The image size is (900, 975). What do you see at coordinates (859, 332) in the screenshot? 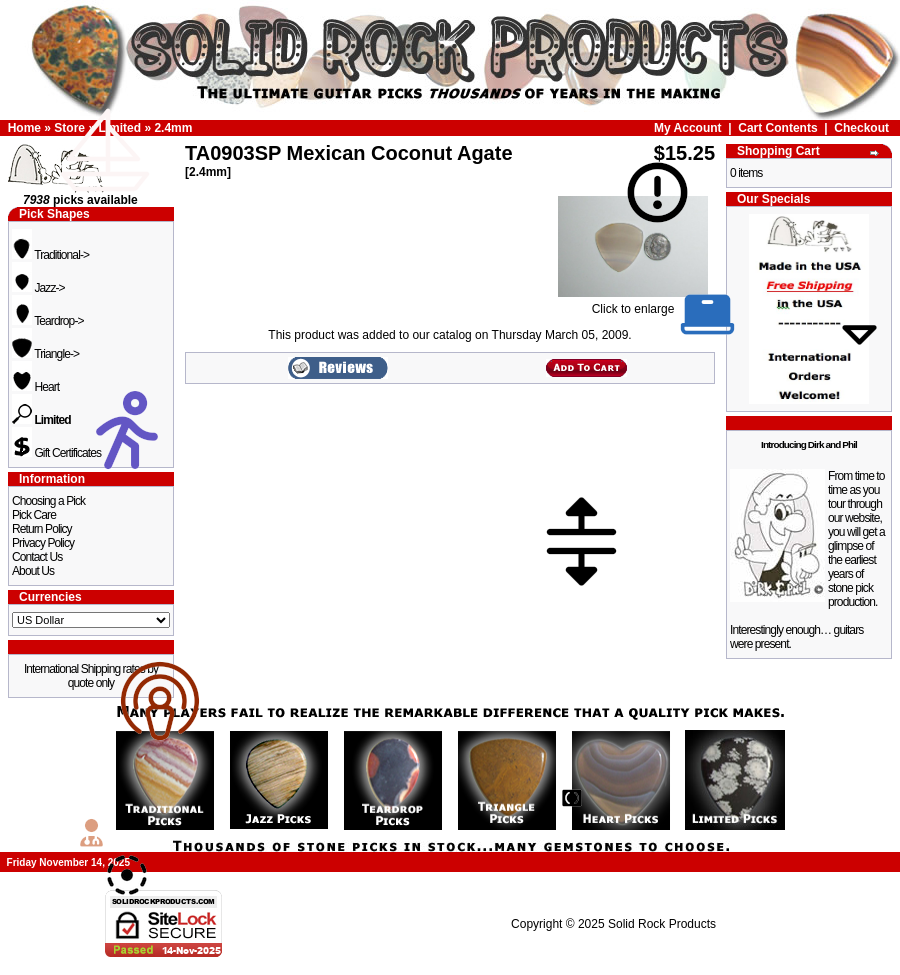
I see `expand dropdown menu` at bounding box center [859, 332].